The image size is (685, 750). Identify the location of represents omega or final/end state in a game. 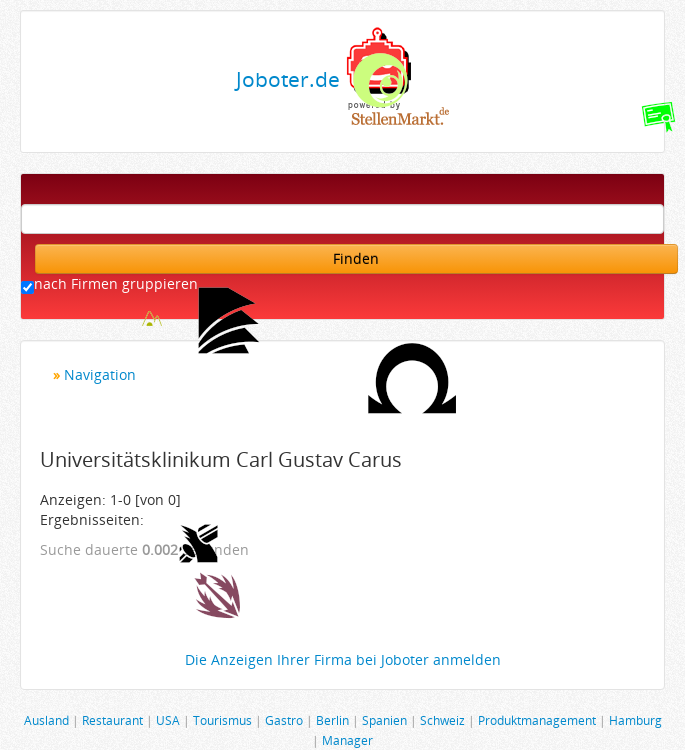
(411, 378).